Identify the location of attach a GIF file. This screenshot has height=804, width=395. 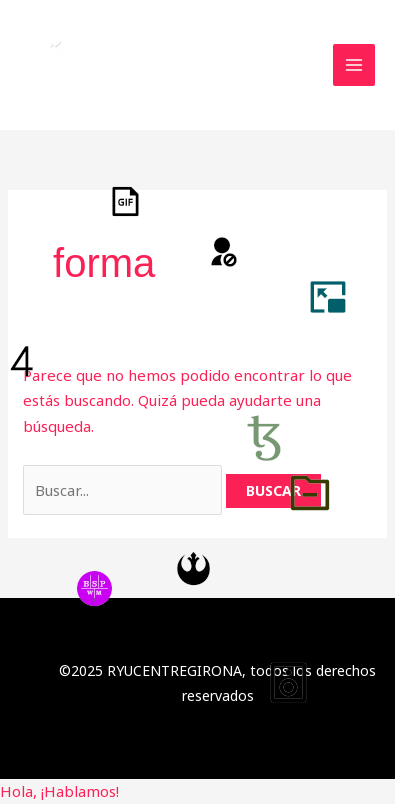
(125, 201).